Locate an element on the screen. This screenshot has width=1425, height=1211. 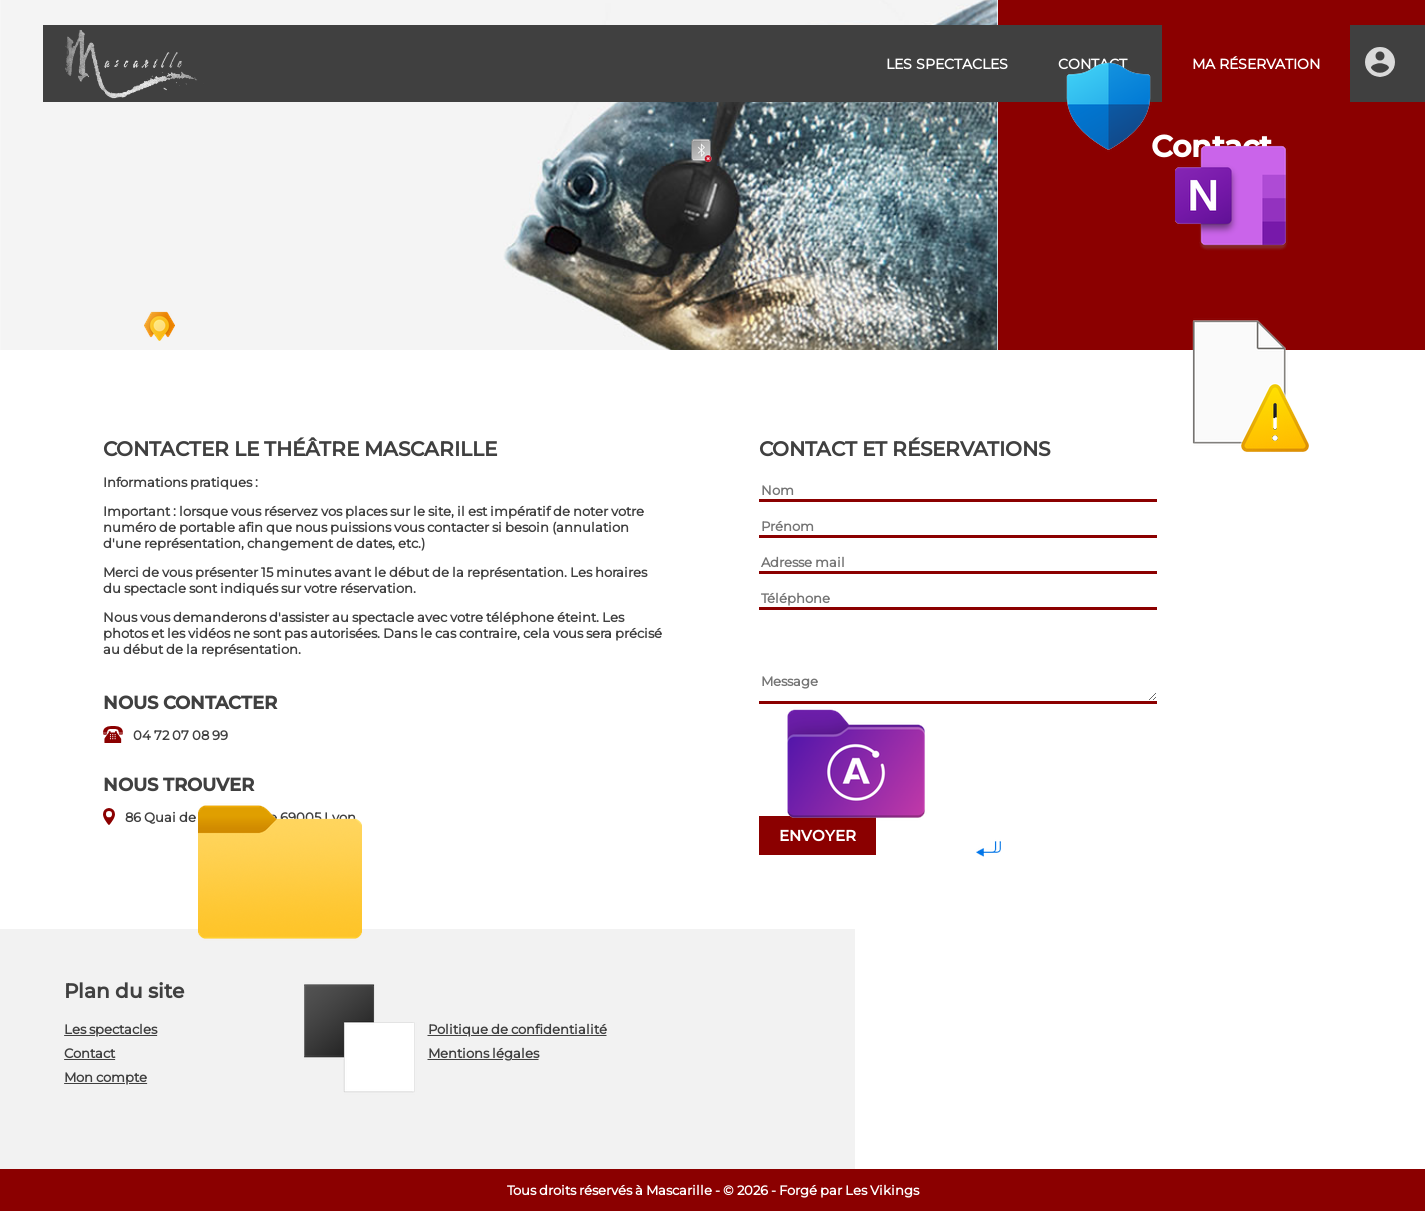
reply to all recipients of an email is located at coordinates (988, 847).